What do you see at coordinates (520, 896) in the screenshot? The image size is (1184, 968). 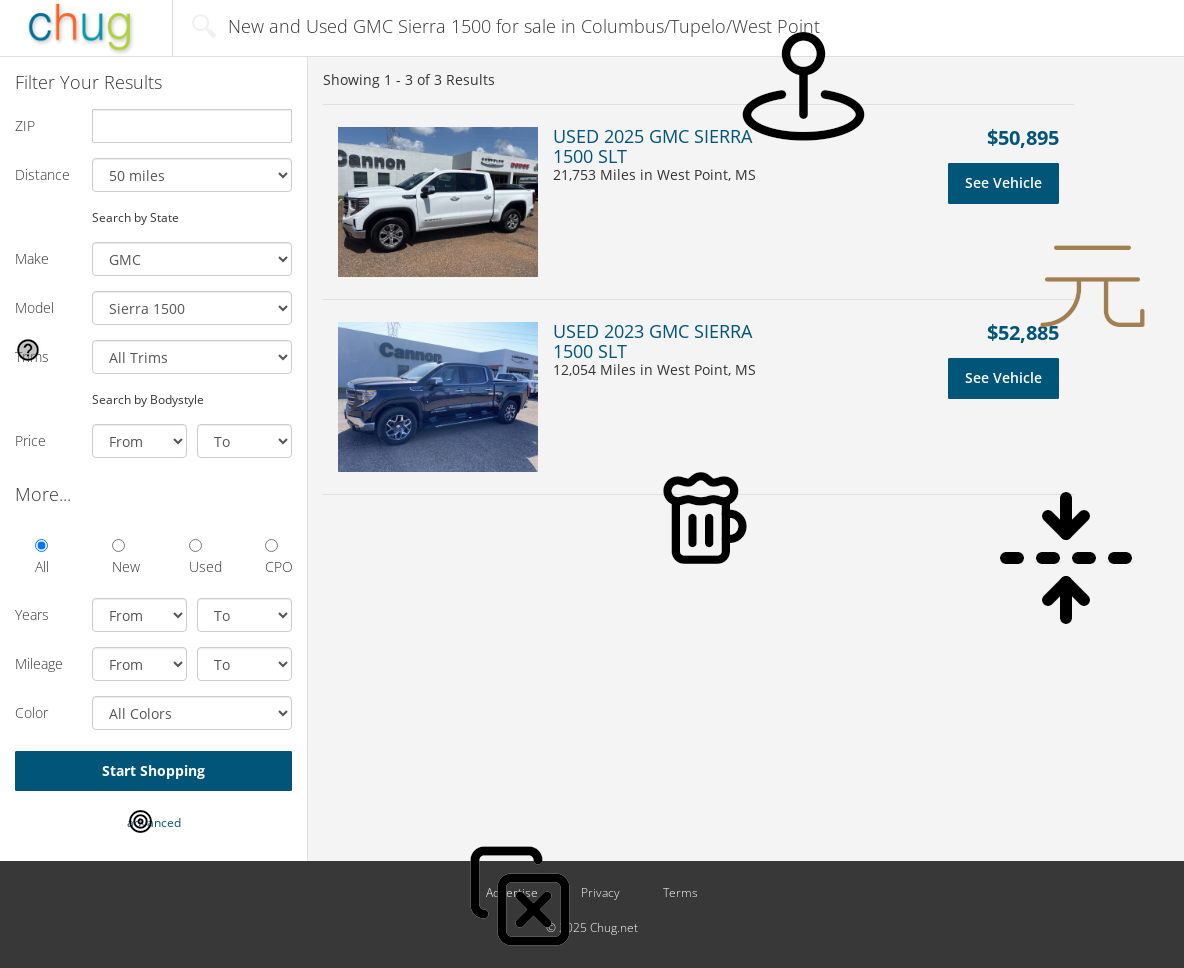 I see `cancel or clear clipboard content` at bounding box center [520, 896].